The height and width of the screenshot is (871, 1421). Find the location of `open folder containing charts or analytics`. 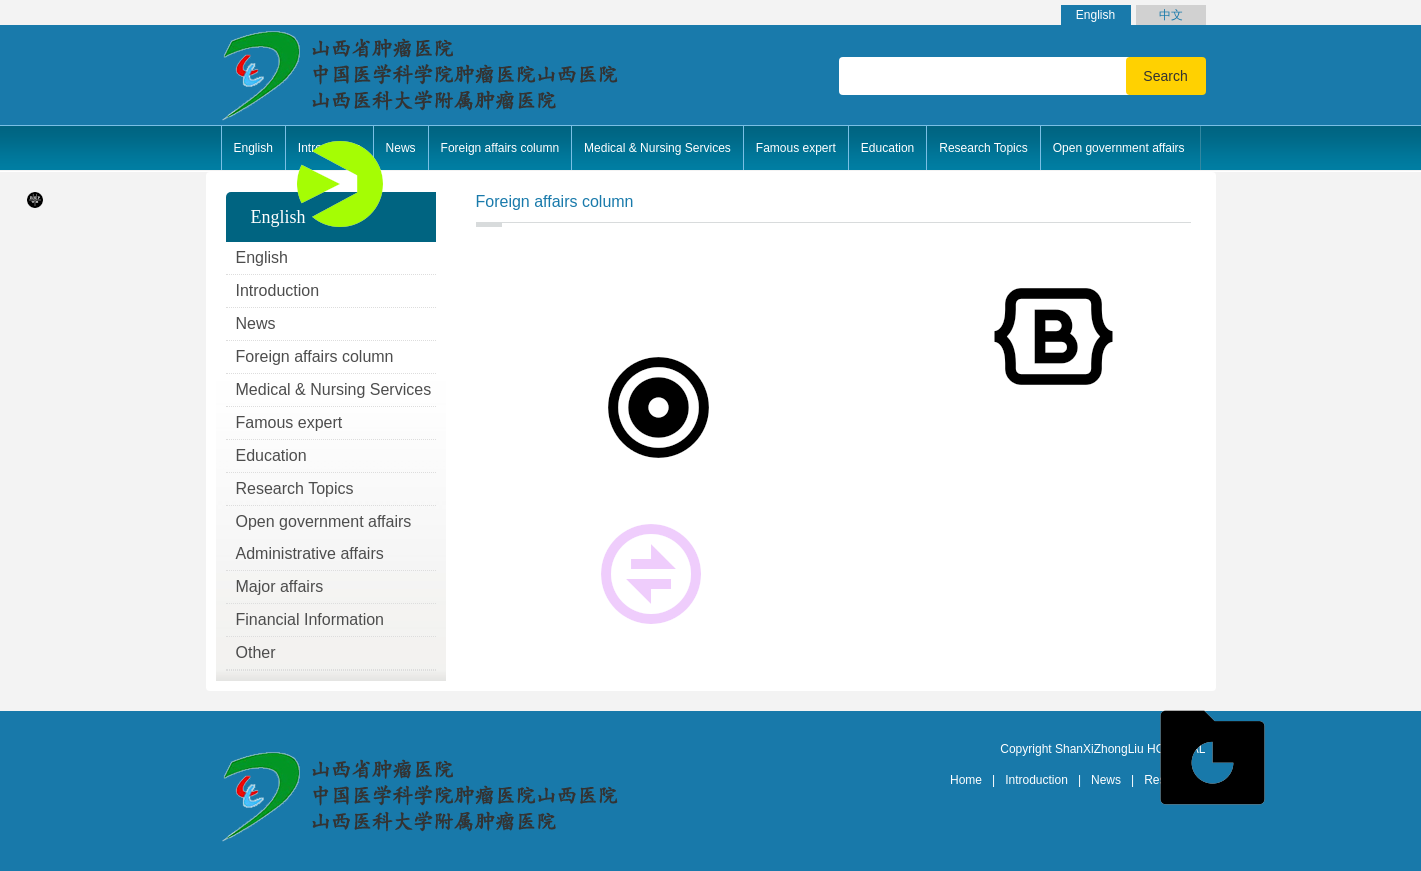

open folder containing charts or analytics is located at coordinates (1212, 757).